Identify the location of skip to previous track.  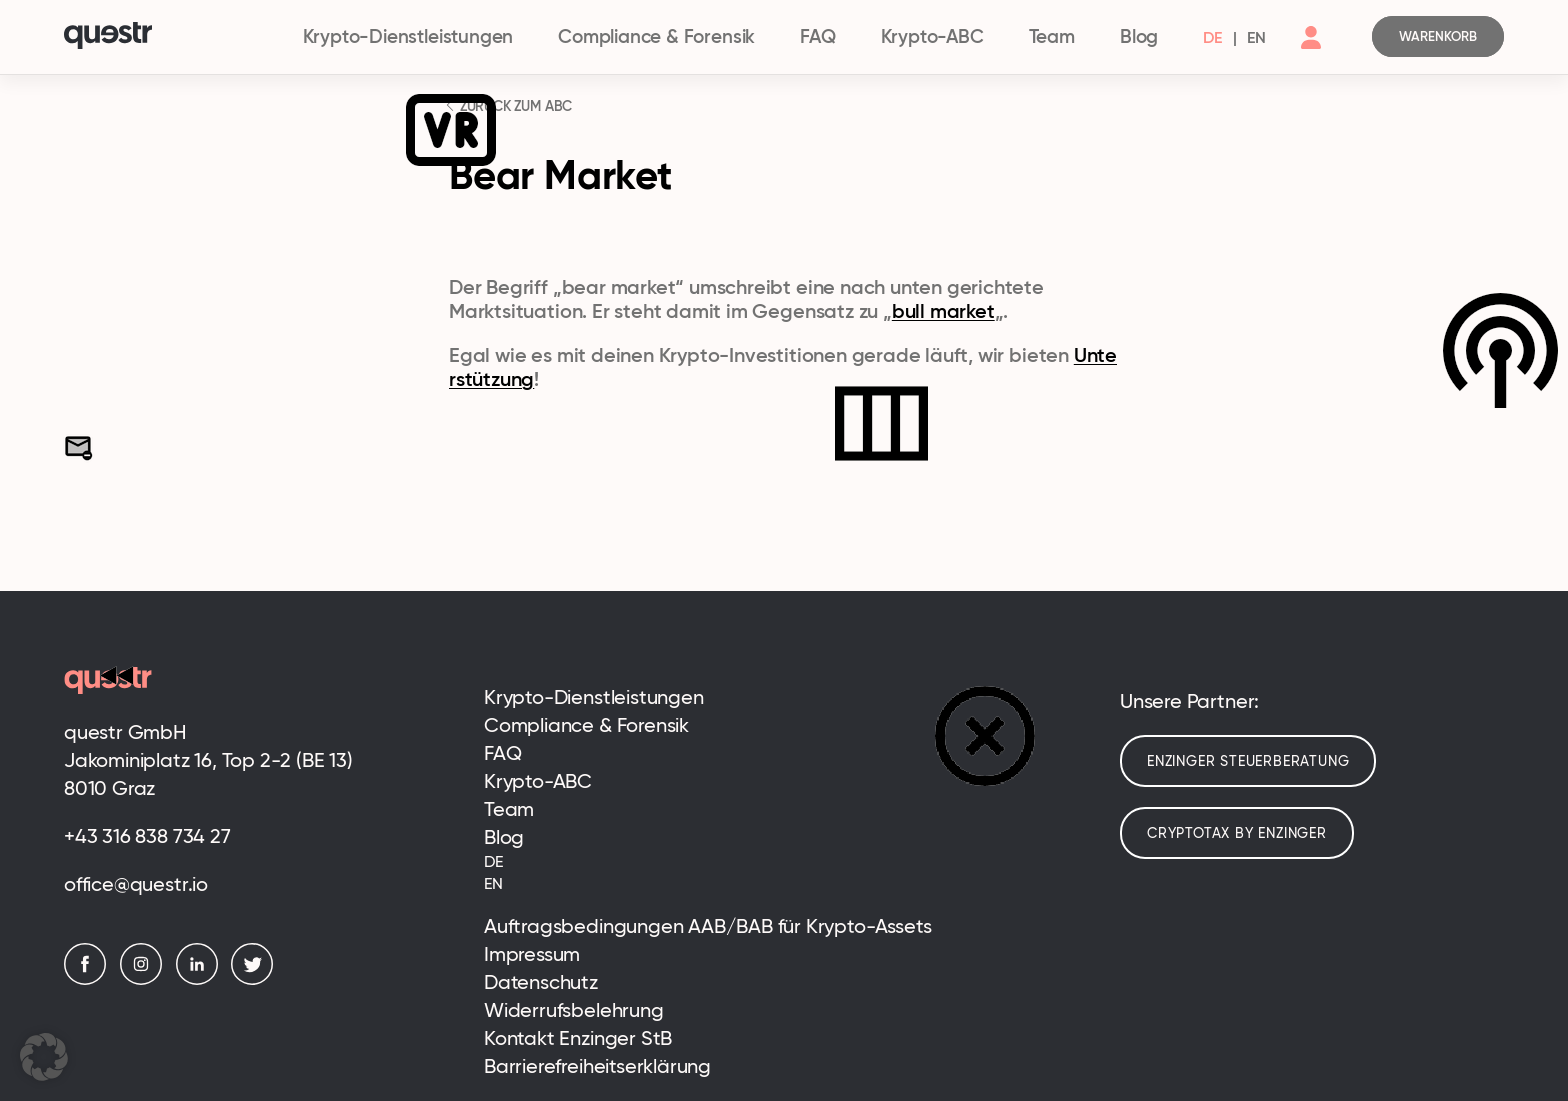
(116, 675).